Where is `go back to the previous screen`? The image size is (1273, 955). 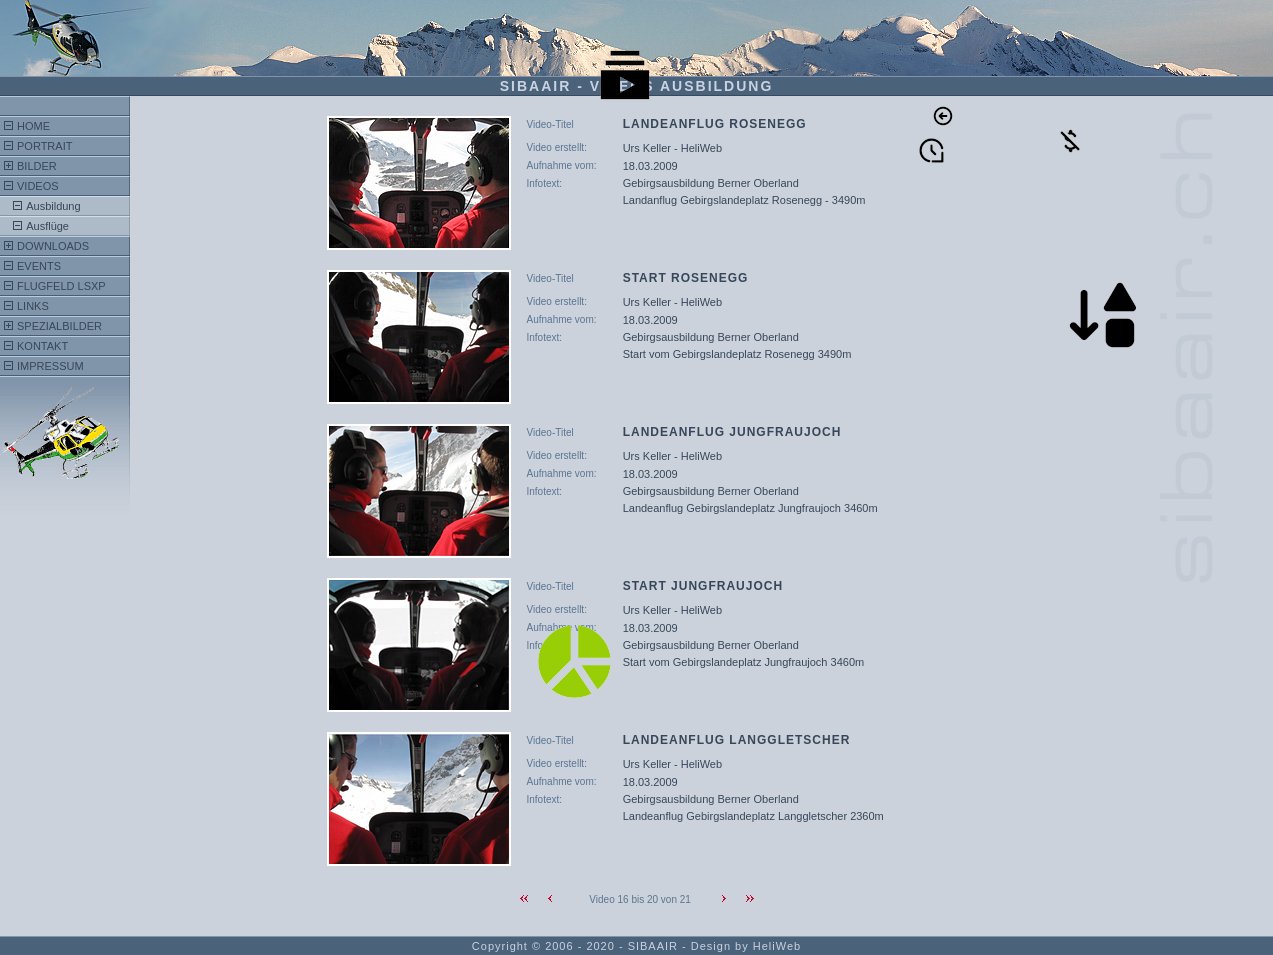
go back to the previous screen is located at coordinates (943, 116).